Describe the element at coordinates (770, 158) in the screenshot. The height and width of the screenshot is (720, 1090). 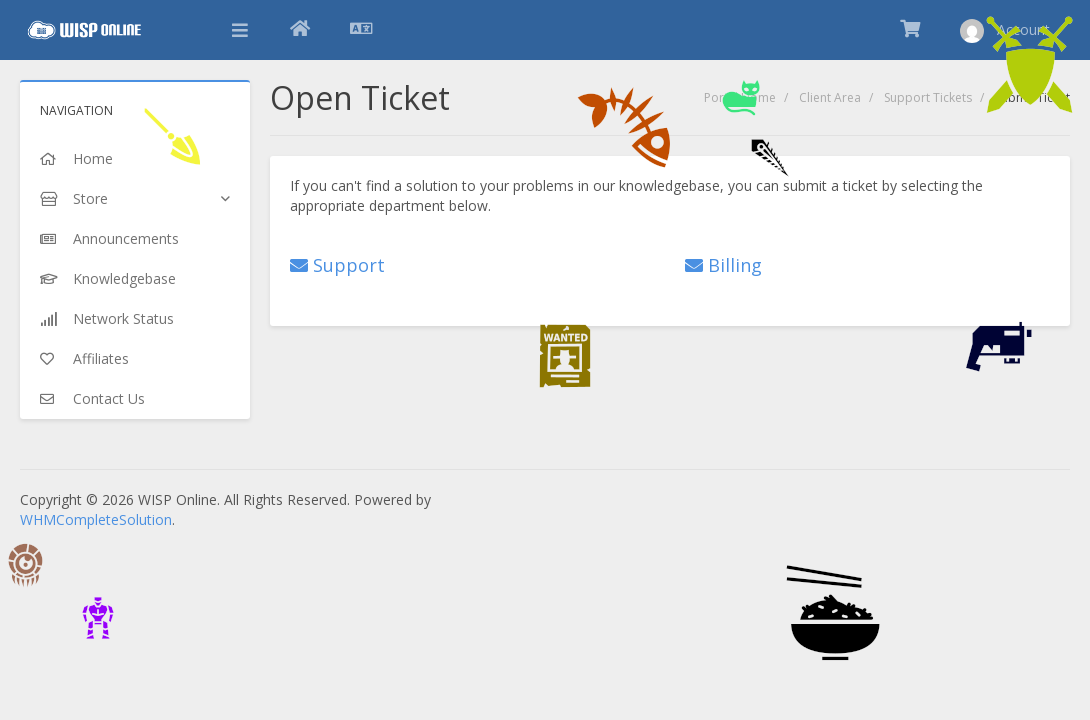
I see `activate drilling or boring tool` at that location.